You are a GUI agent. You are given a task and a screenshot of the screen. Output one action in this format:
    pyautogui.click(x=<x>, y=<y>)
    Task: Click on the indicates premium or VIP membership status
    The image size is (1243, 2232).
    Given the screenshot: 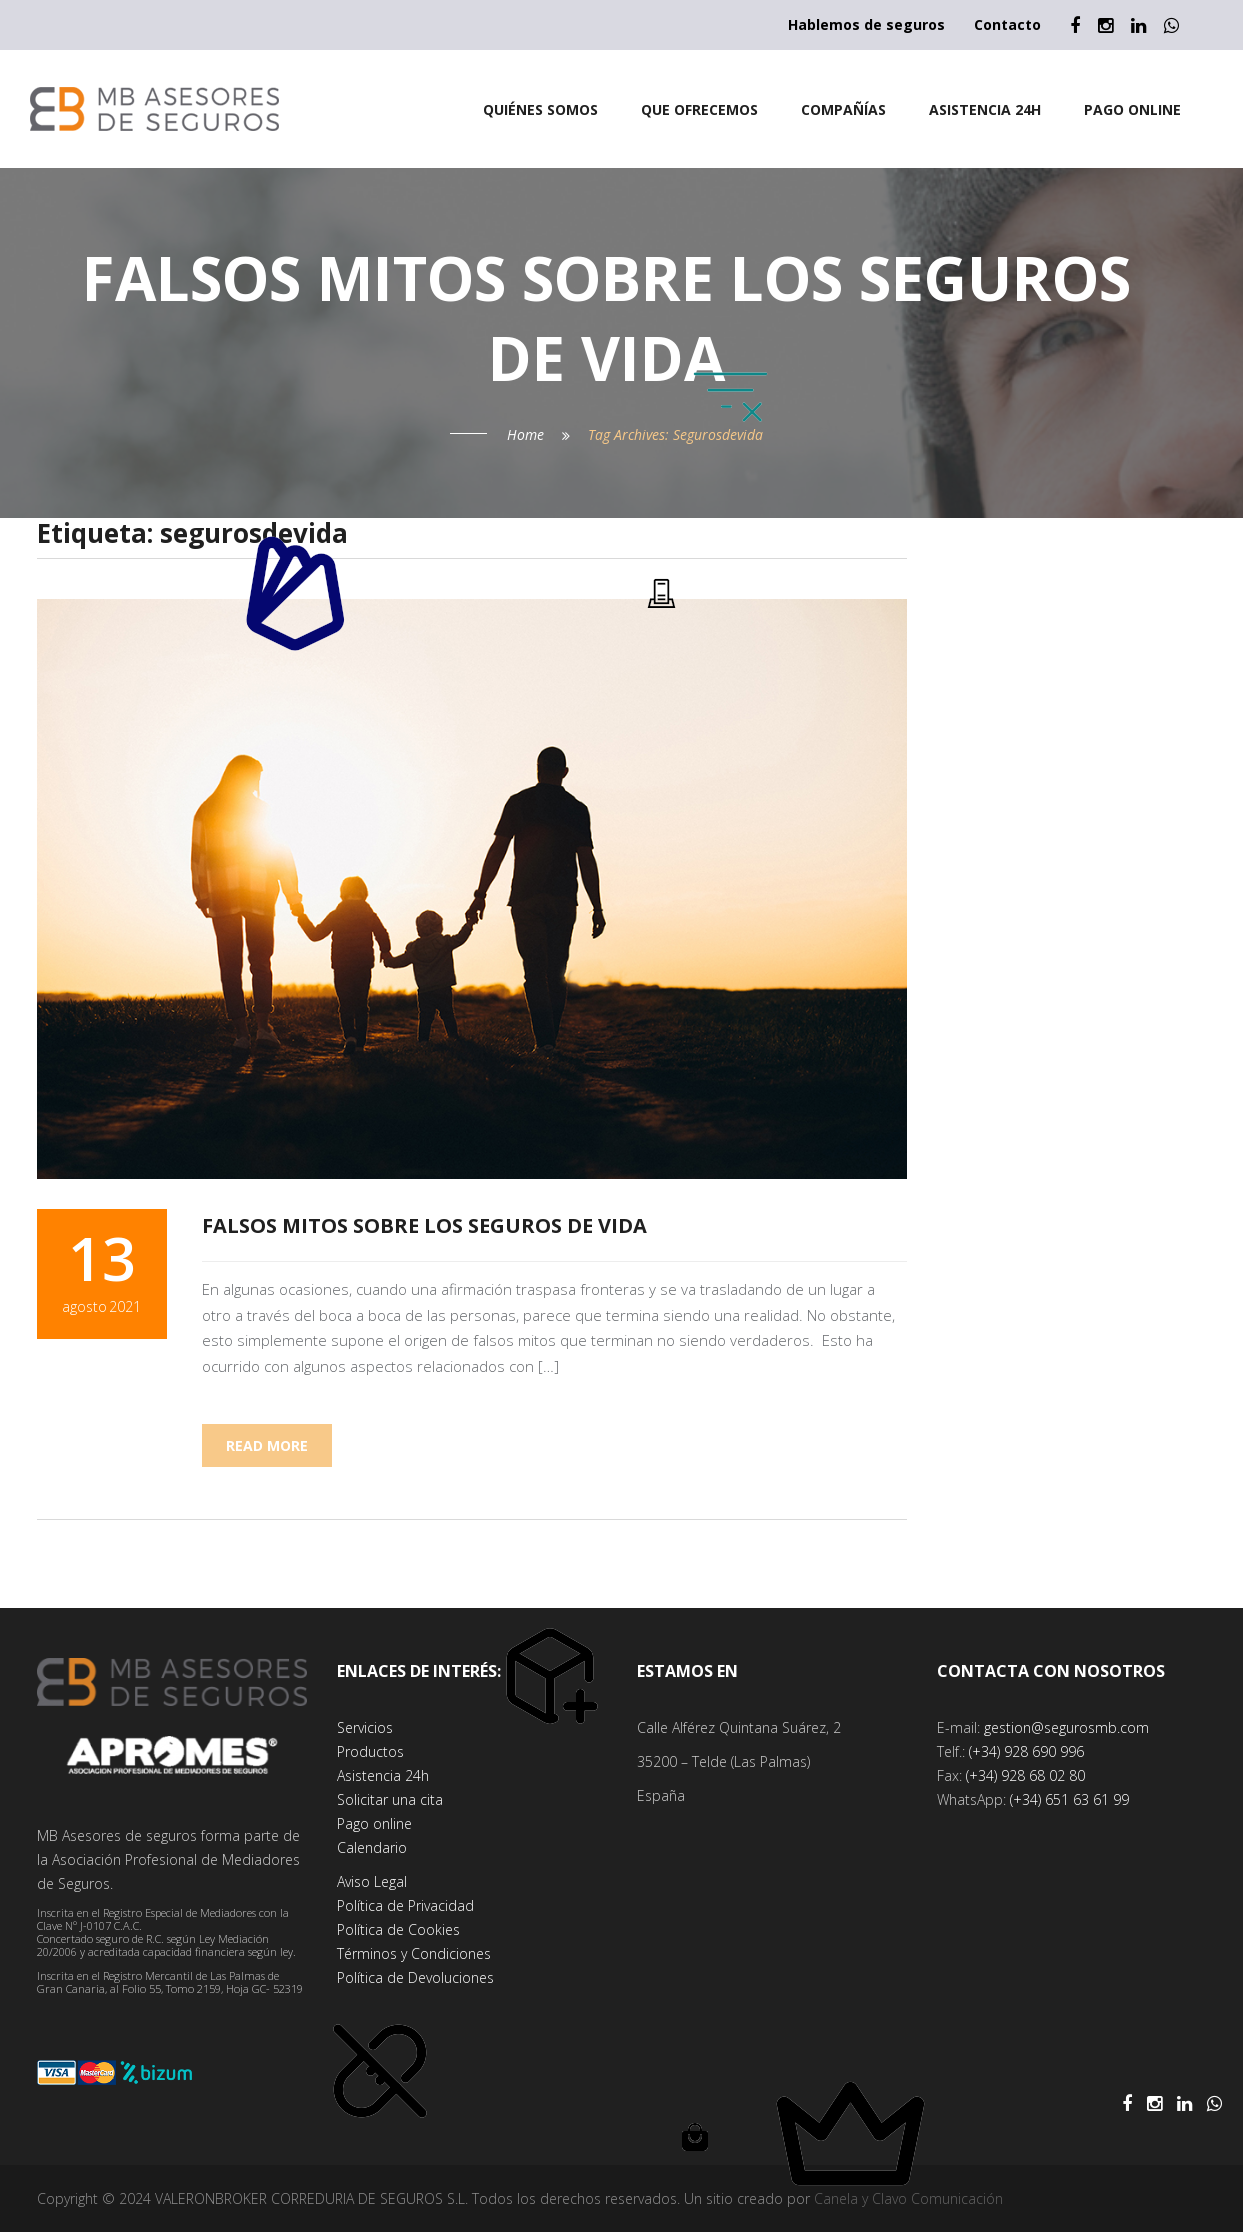 What is the action you would take?
    pyautogui.click(x=850, y=2133)
    